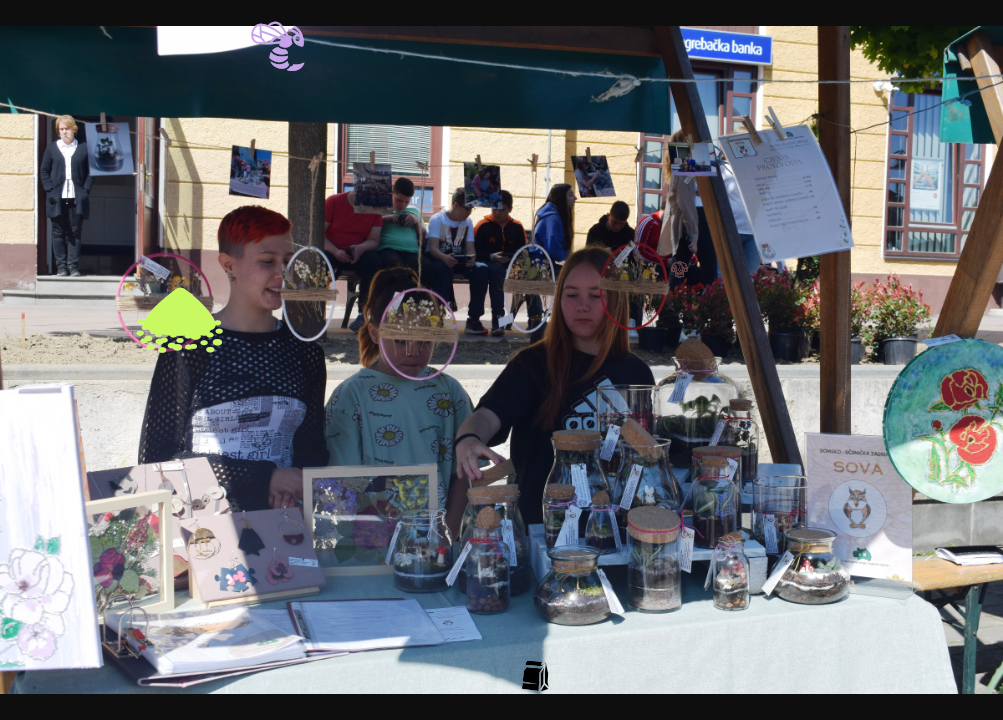 This screenshot has width=1003, height=720. Describe the element at coordinates (536, 673) in the screenshot. I see `view your takeout or delivery order` at that location.